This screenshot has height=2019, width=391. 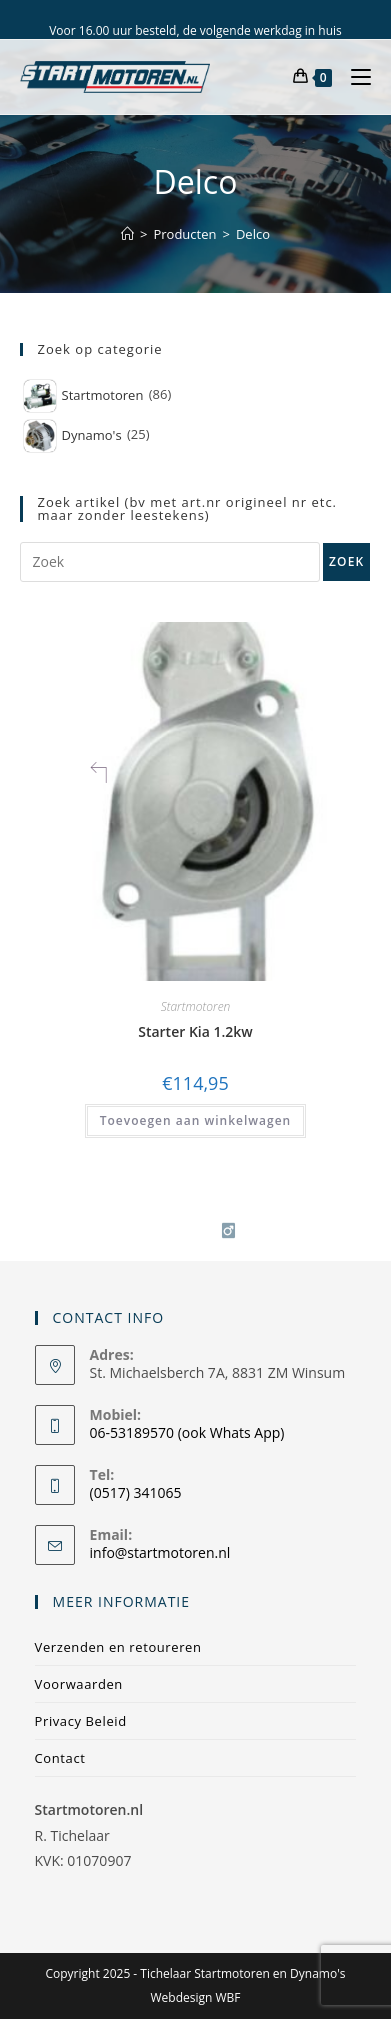 What do you see at coordinates (99, 772) in the screenshot?
I see `undo or go back to previous action` at bounding box center [99, 772].